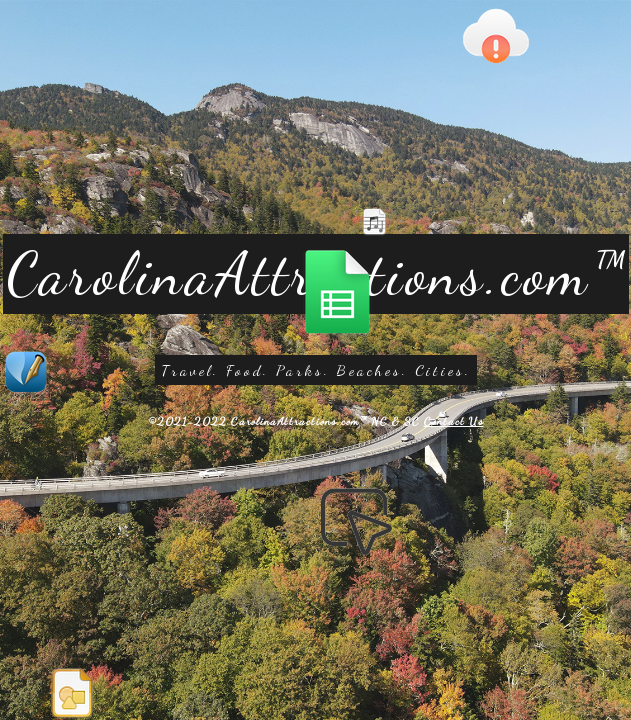 The height and width of the screenshot is (720, 631). Describe the element at coordinates (72, 693) in the screenshot. I see `open a graphics template file` at that location.